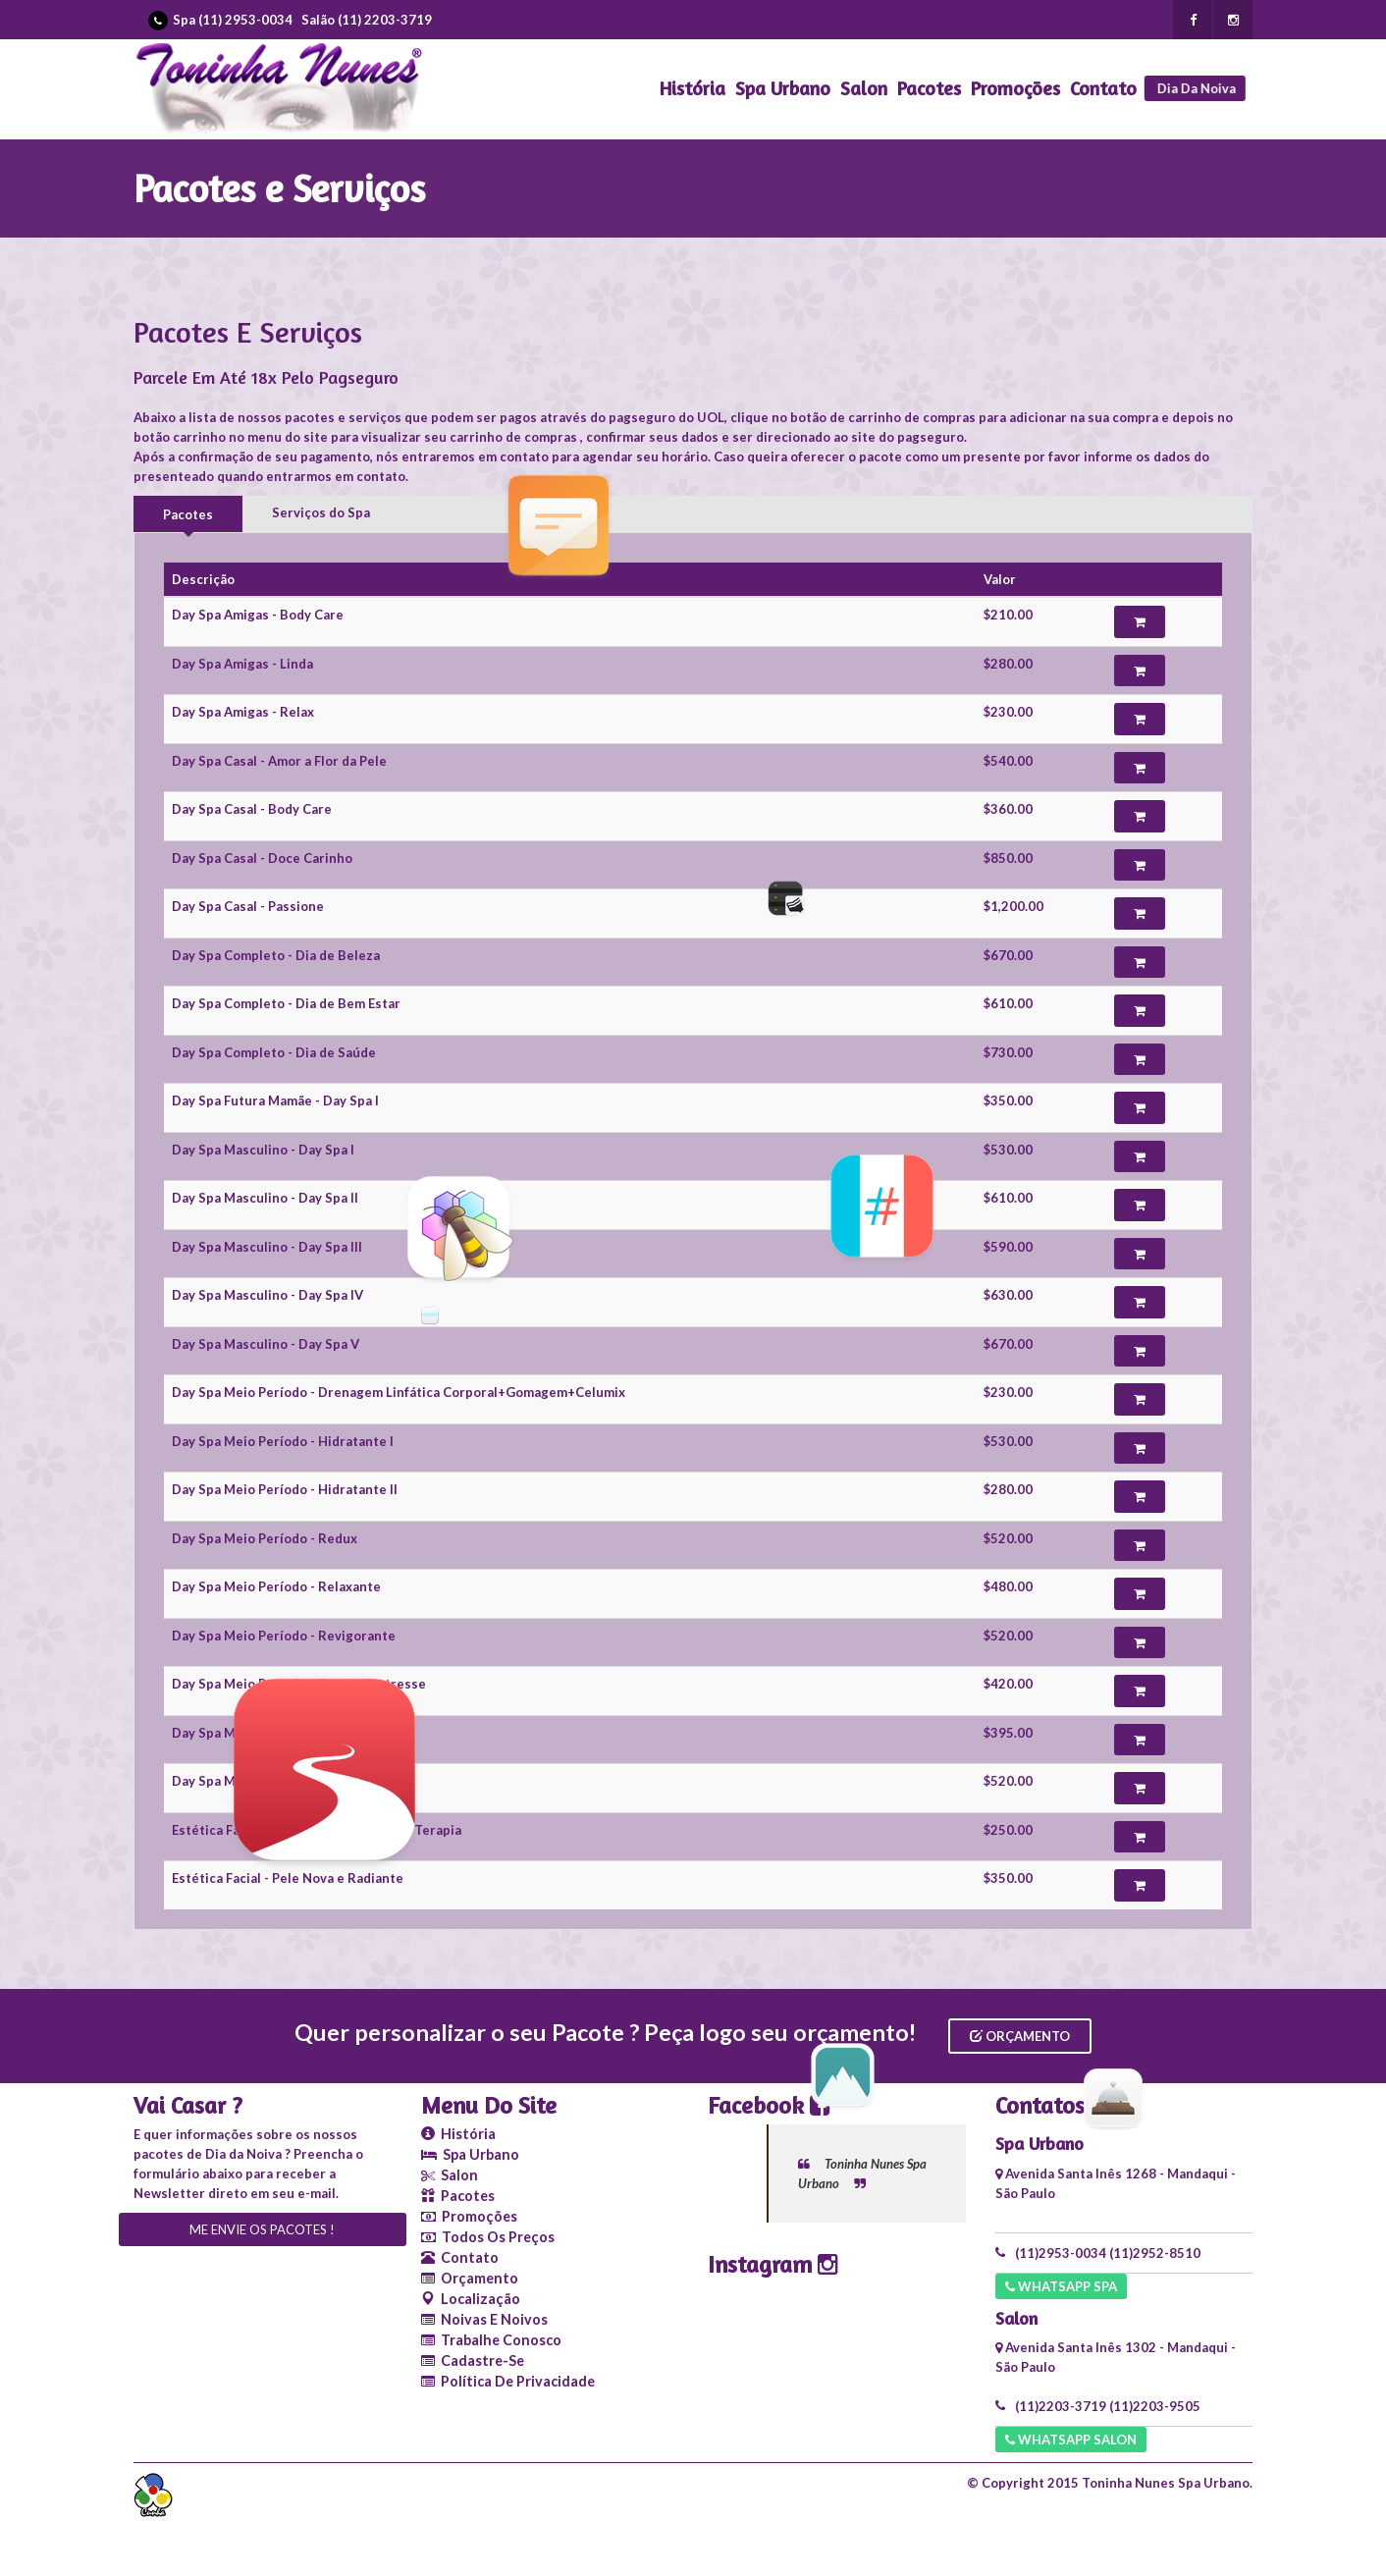 This screenshot has height=2576, width=1386. Describe the element at coordinates (324, 1769) in the screenshot. I see `open tutanota secure email app` at that location.